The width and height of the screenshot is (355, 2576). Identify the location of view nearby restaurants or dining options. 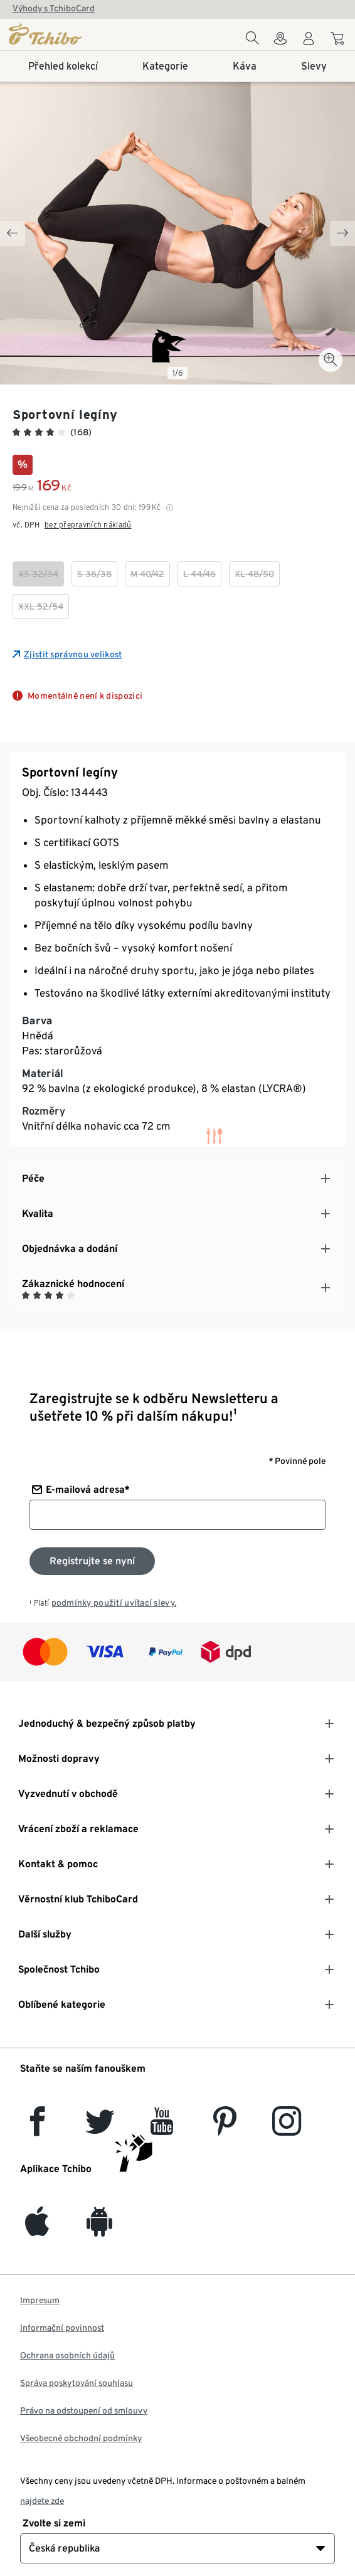
(214, 1136).